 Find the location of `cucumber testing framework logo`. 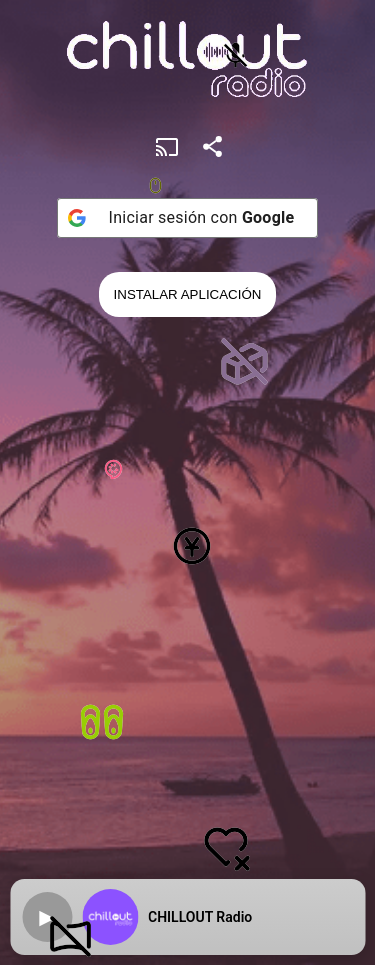

cucumber testing framework logo is located at coordinates (113, 469).